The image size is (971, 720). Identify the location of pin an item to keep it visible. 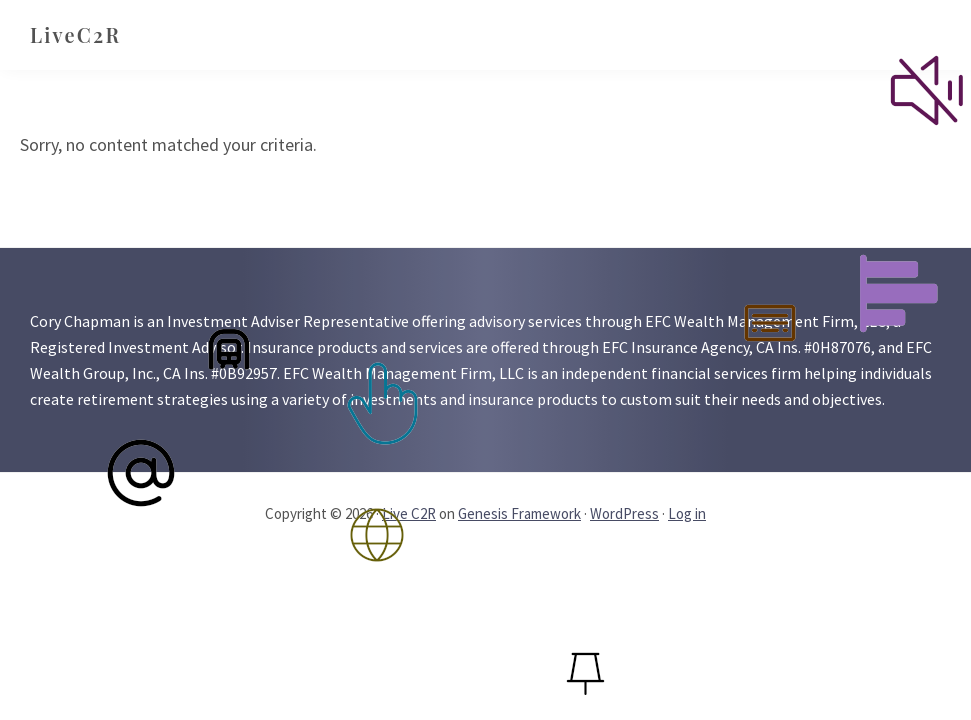
(585, 671).